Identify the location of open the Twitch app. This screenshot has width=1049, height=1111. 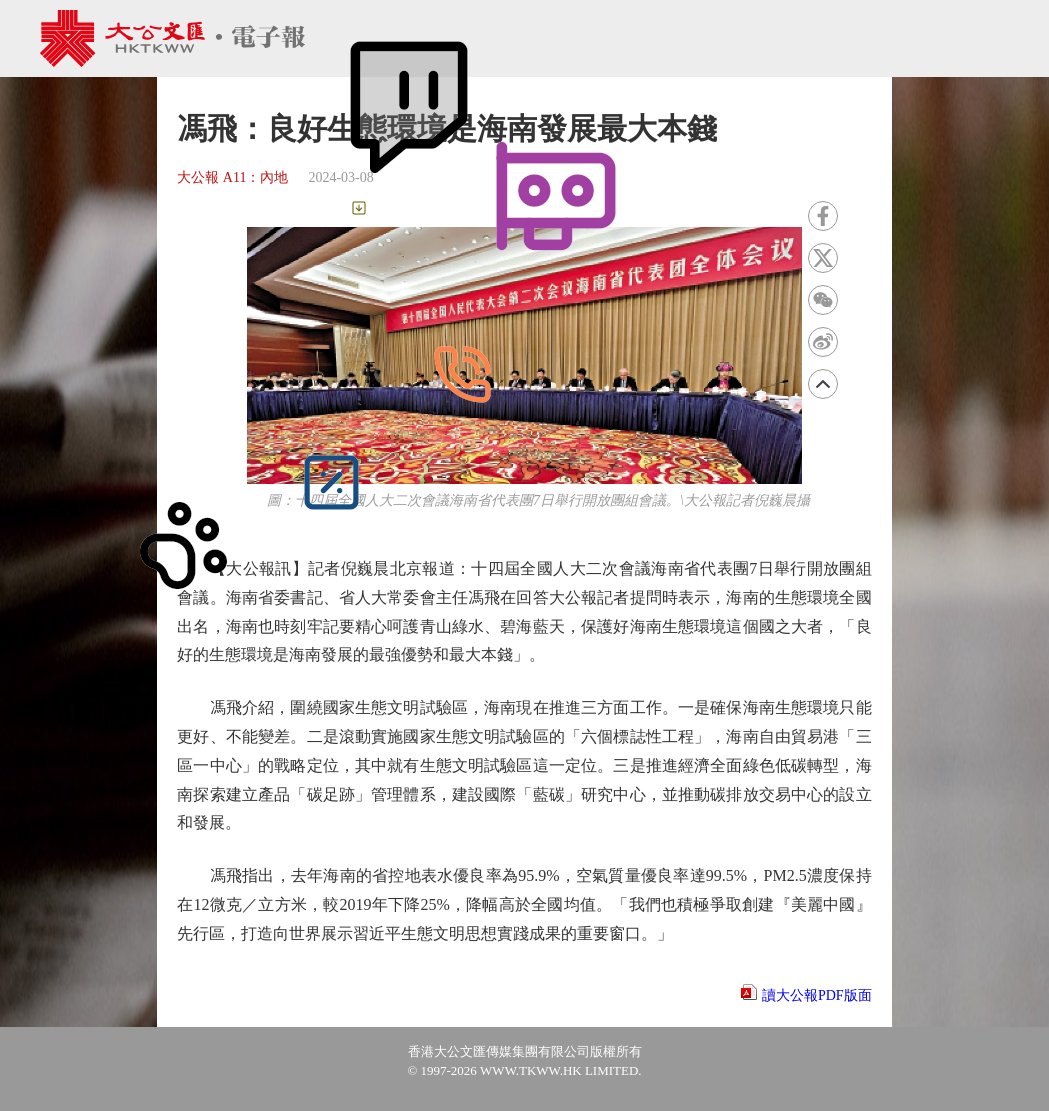
(409, 100).